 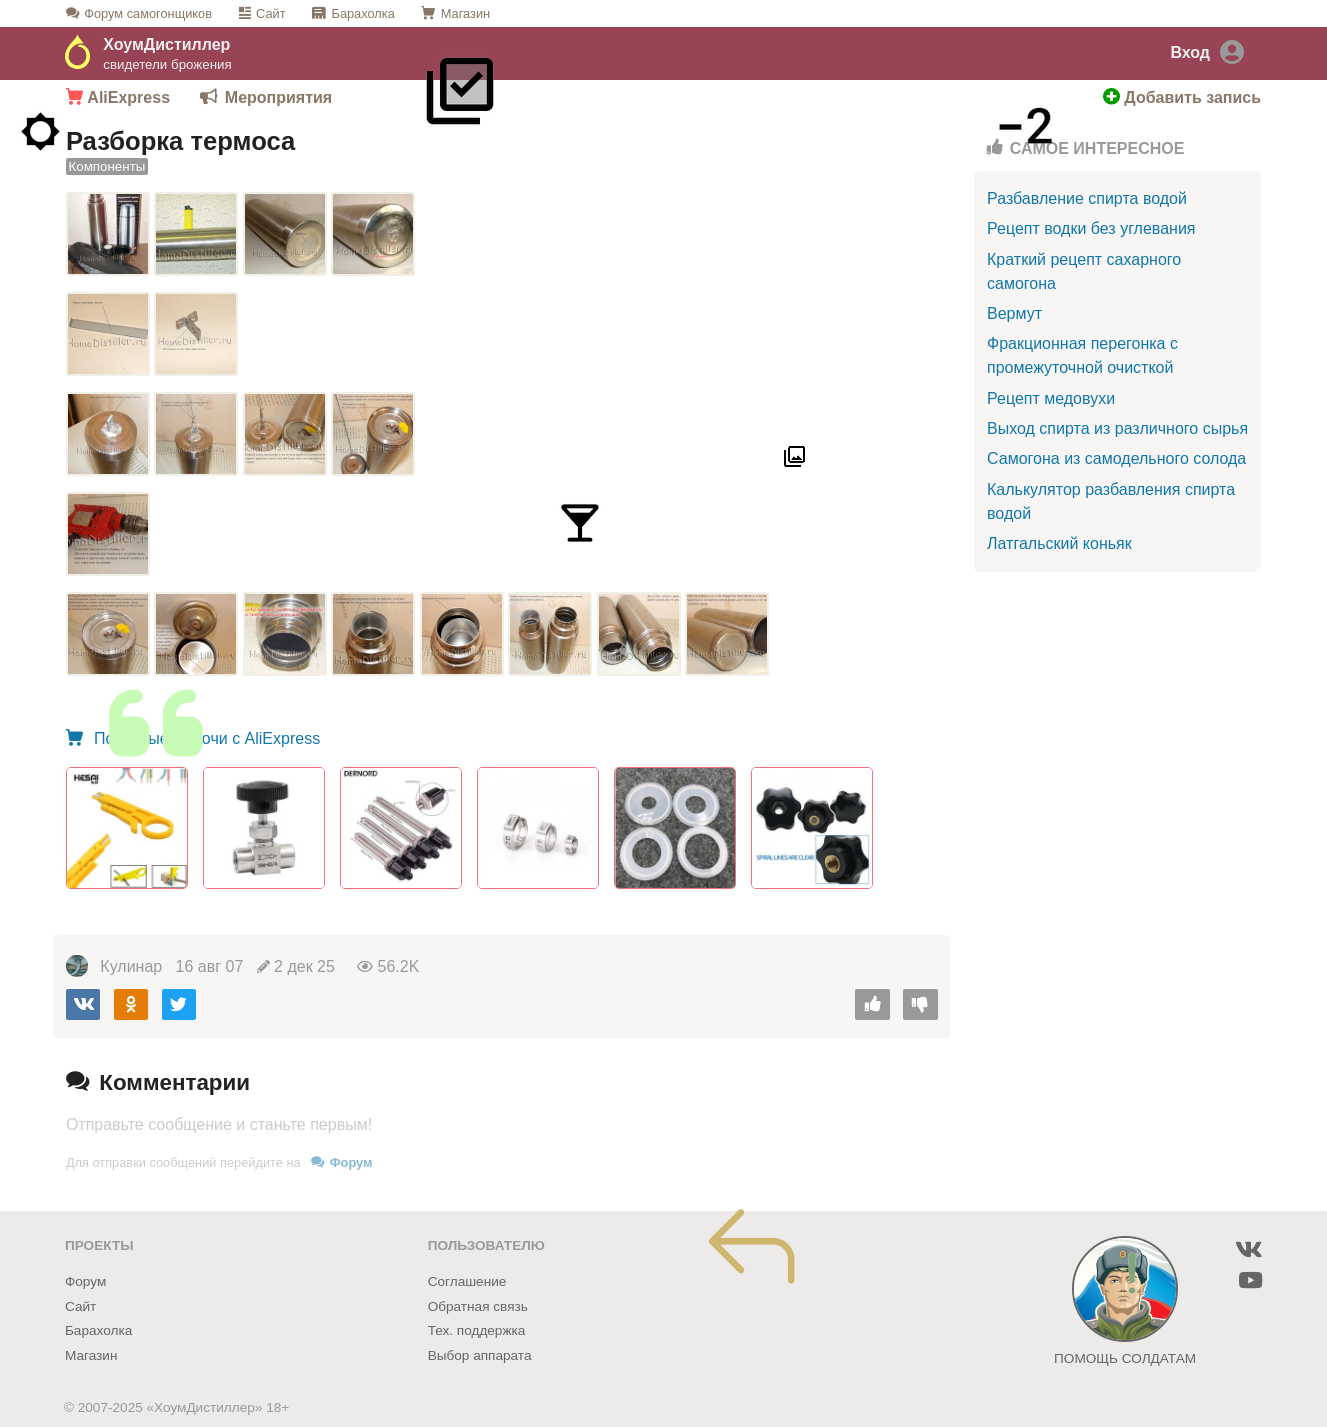 What do you see at coordinates (1027, 127) in the screenshot?
I see `decrease exposure by 2 stops in photo editing` at bounding box center [1027, 127].